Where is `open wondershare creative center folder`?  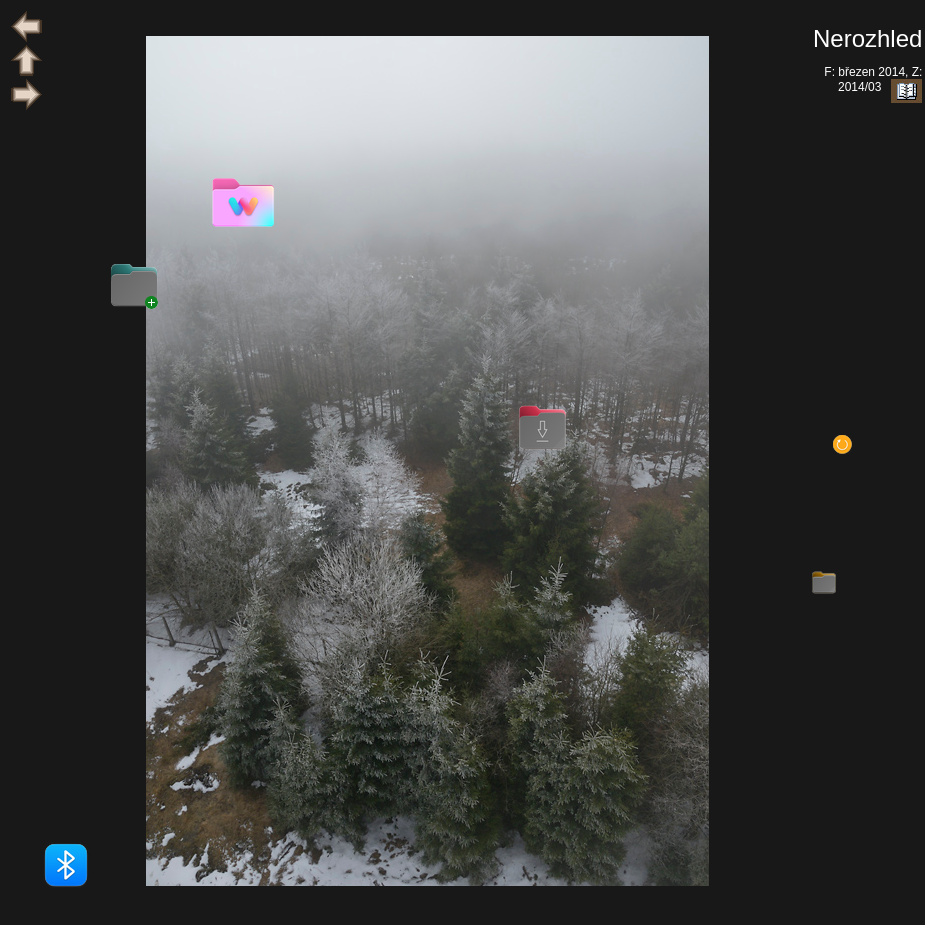
open wondershare creative center folder is located at coordinates (243, 204).